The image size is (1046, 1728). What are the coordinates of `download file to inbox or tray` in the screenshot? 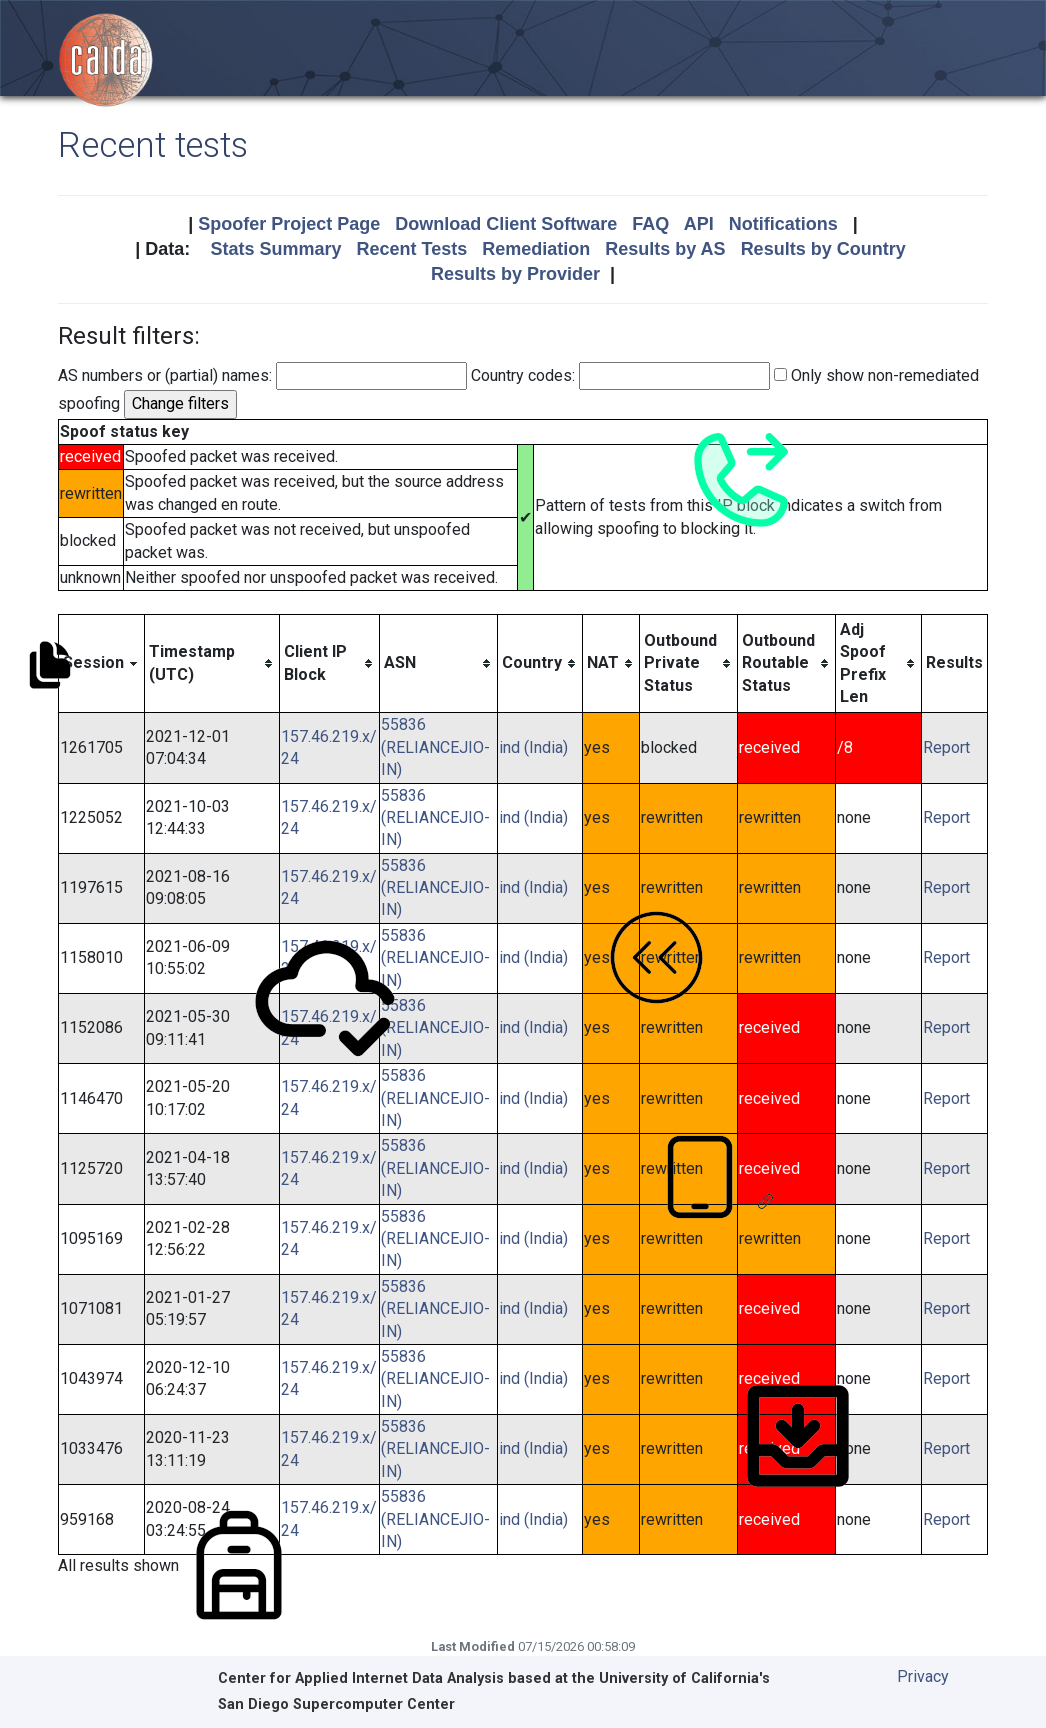 It's located at (798, 1436).